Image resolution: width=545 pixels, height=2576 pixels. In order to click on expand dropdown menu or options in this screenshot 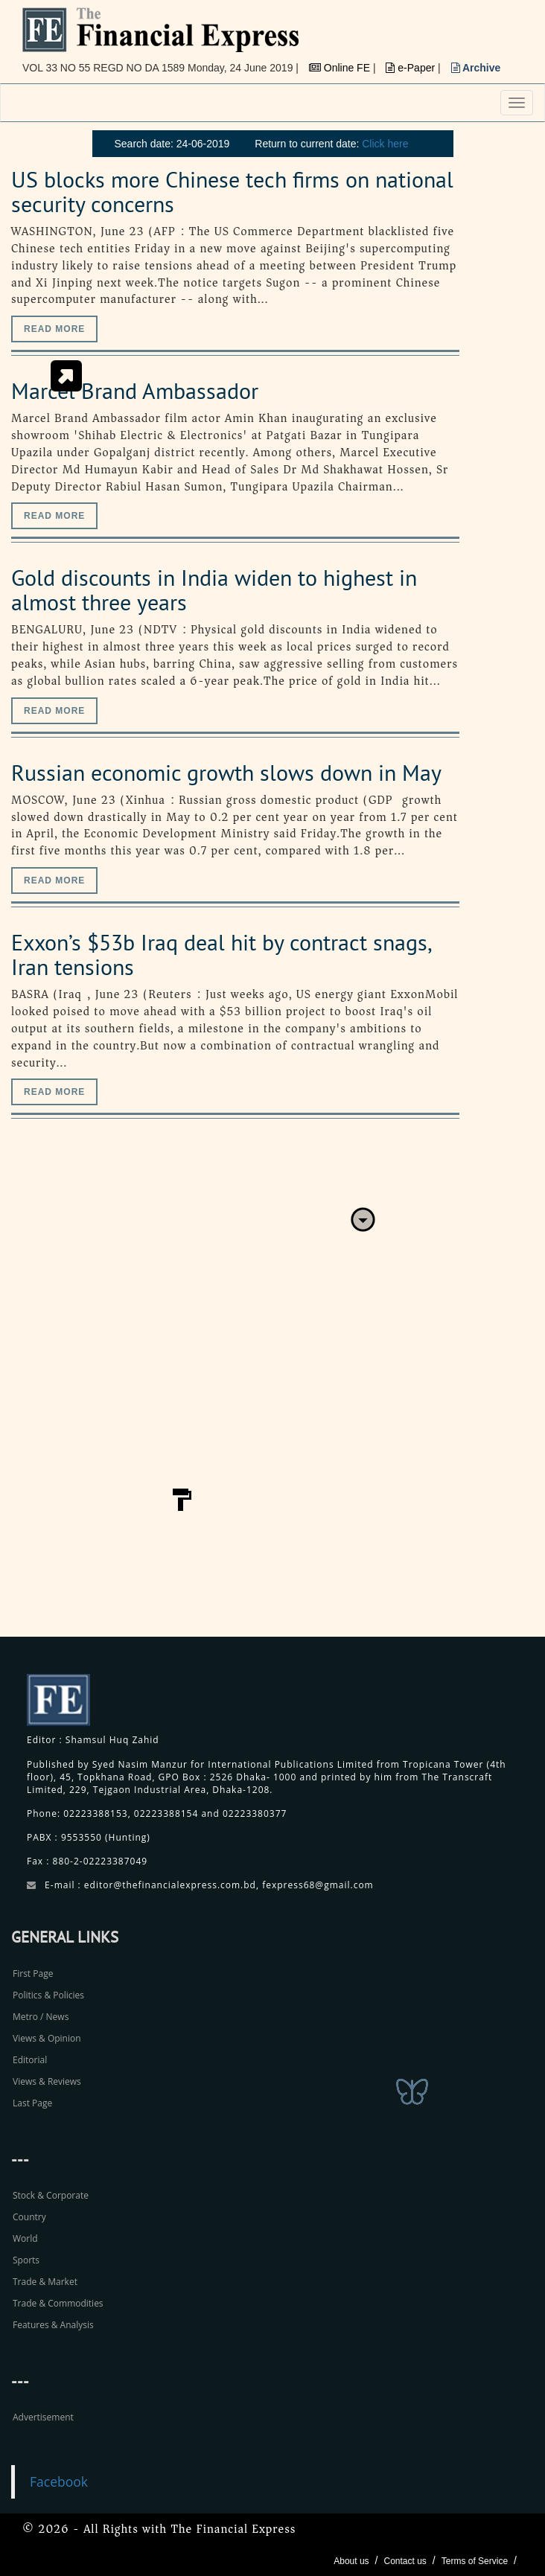, I will do `click(363, 1219)`.